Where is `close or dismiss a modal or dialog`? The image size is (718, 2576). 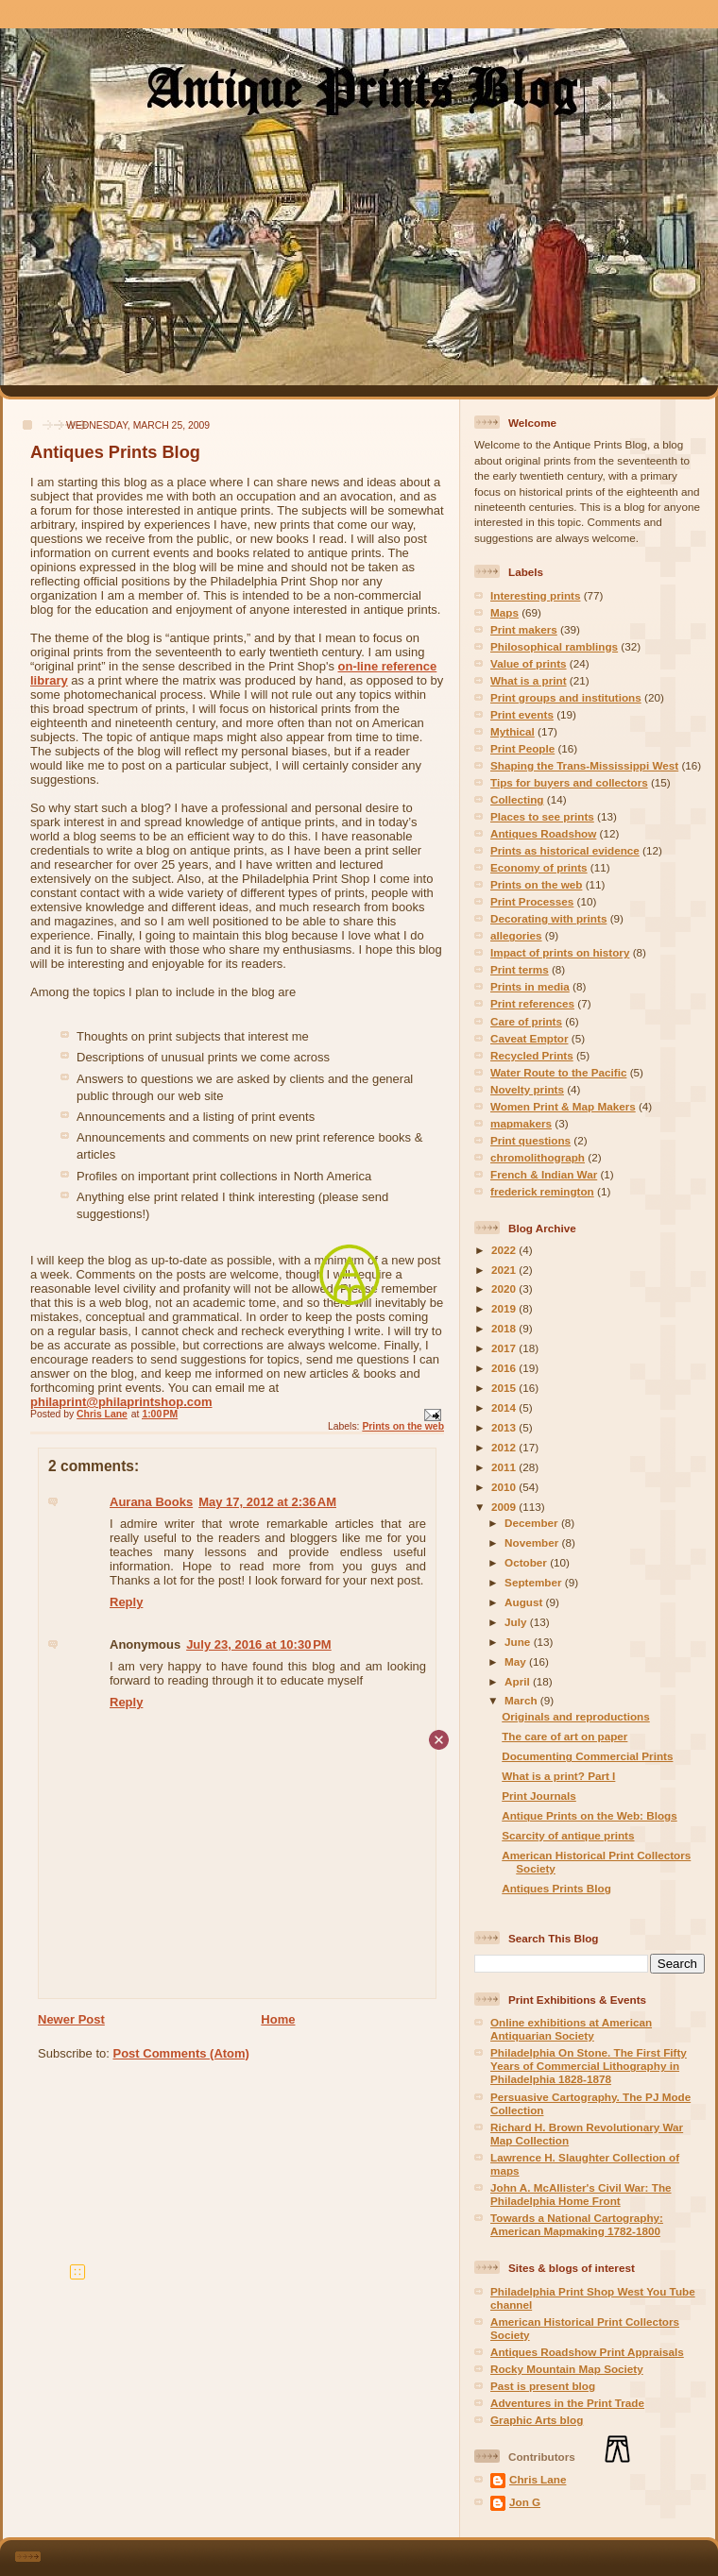 close or dismiss a modal or dialog is located at coordinates (438, 1739).